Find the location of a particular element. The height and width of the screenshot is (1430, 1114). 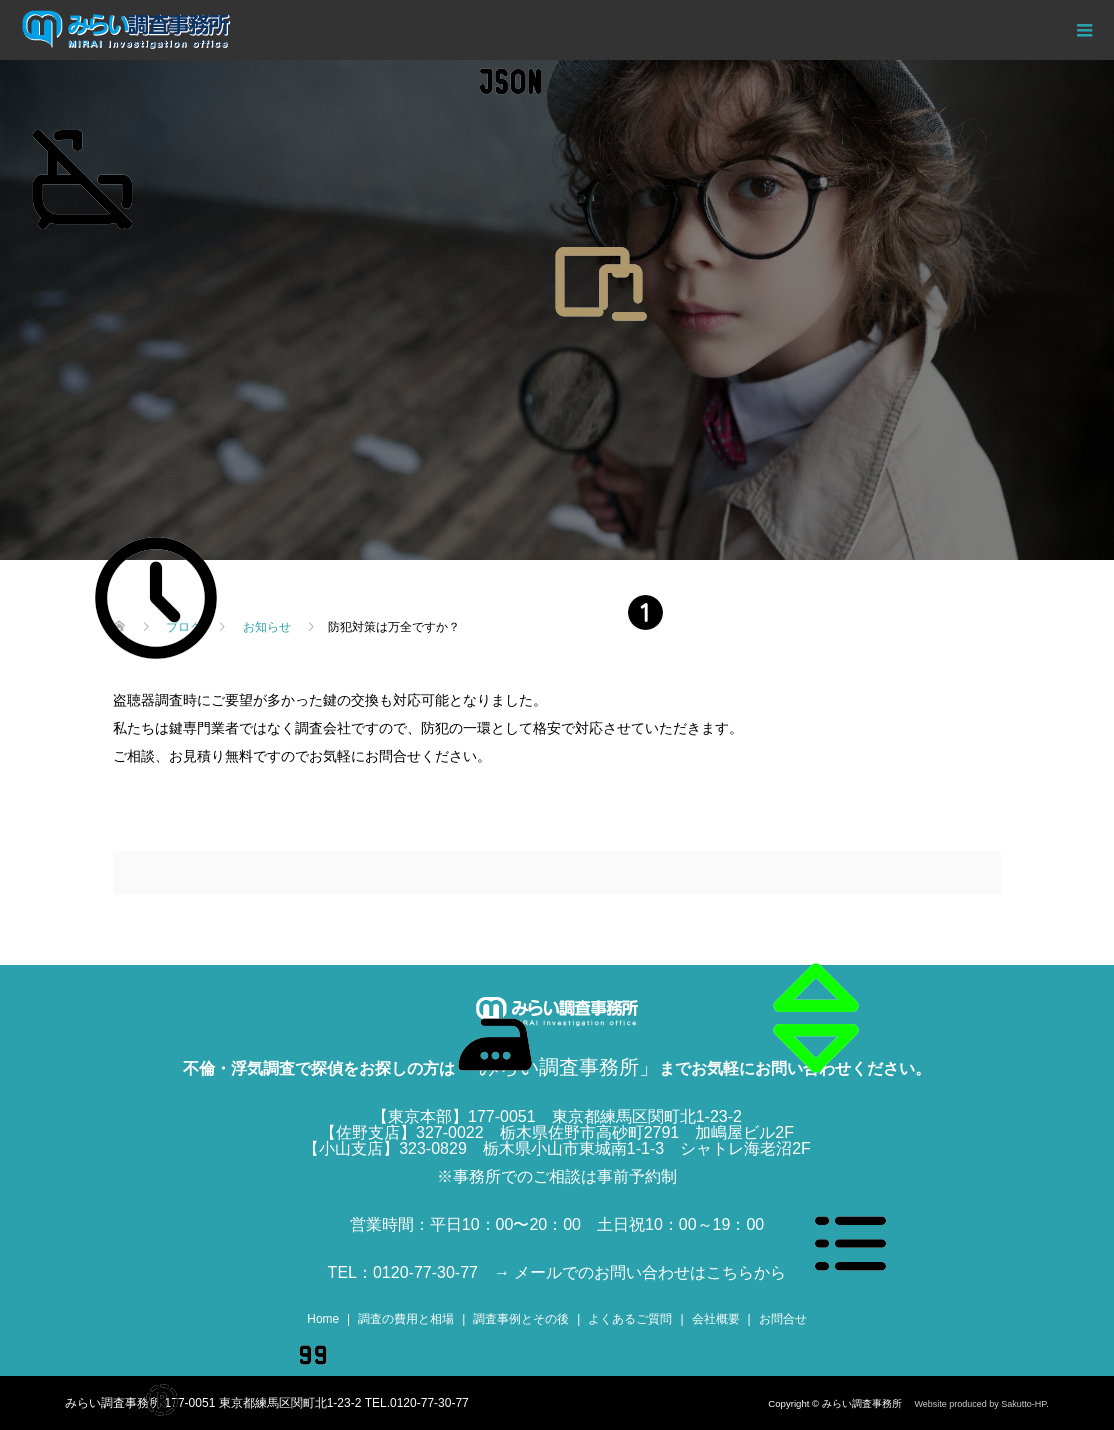

indicates the first step in a process or sequence is located at coordinates (645, 612).